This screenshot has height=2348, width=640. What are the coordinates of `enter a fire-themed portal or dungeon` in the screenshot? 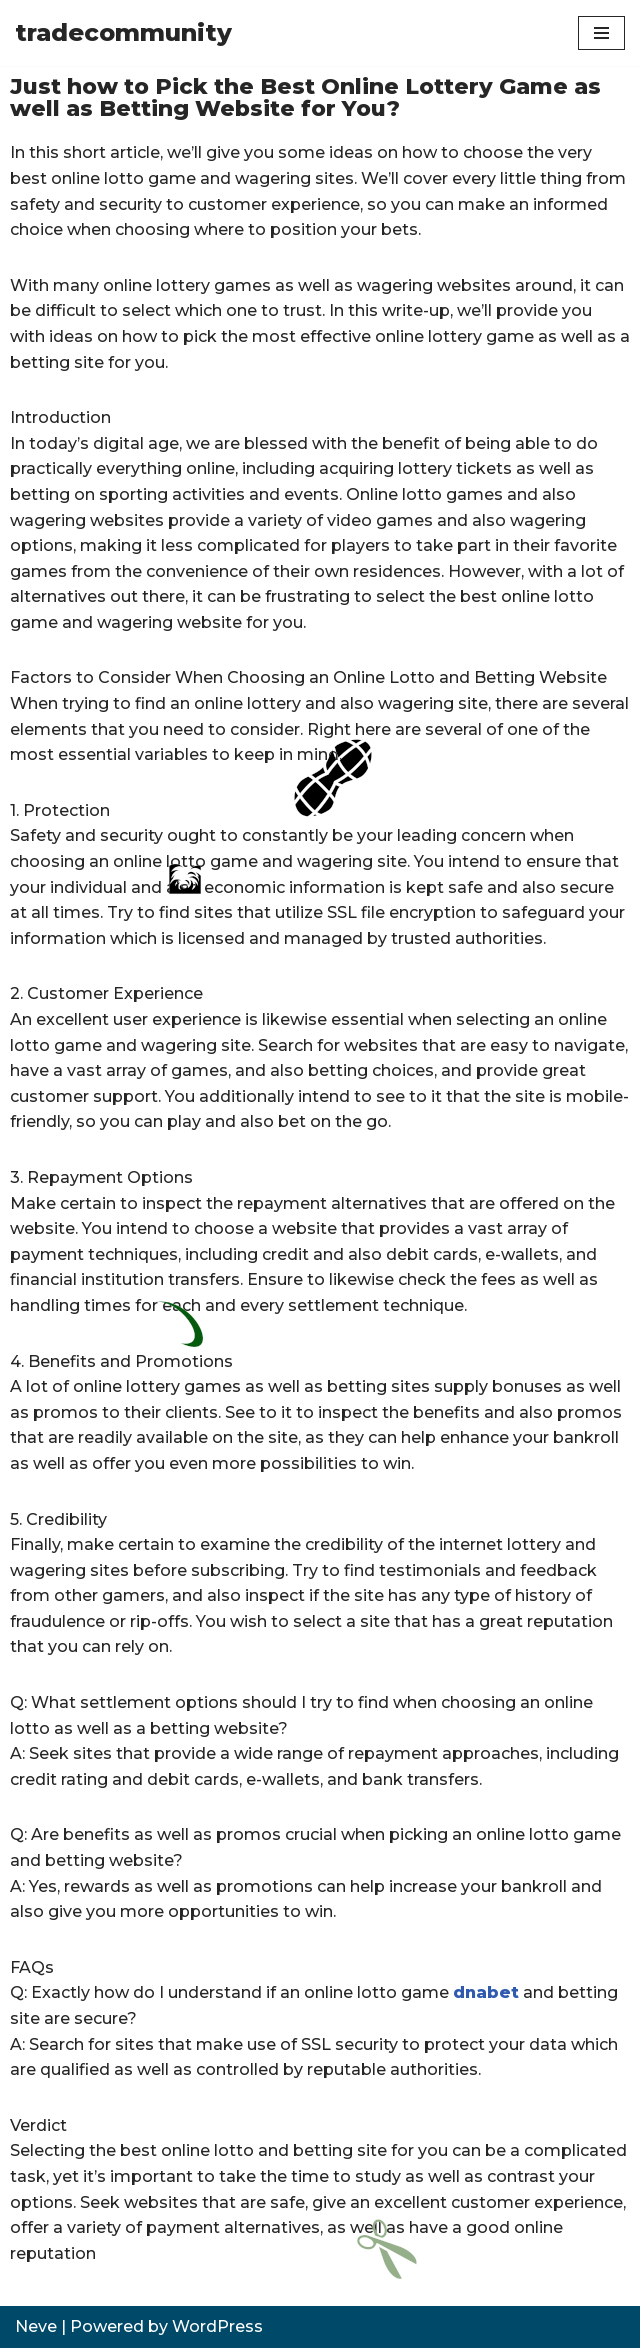 It's located at (185, 878).